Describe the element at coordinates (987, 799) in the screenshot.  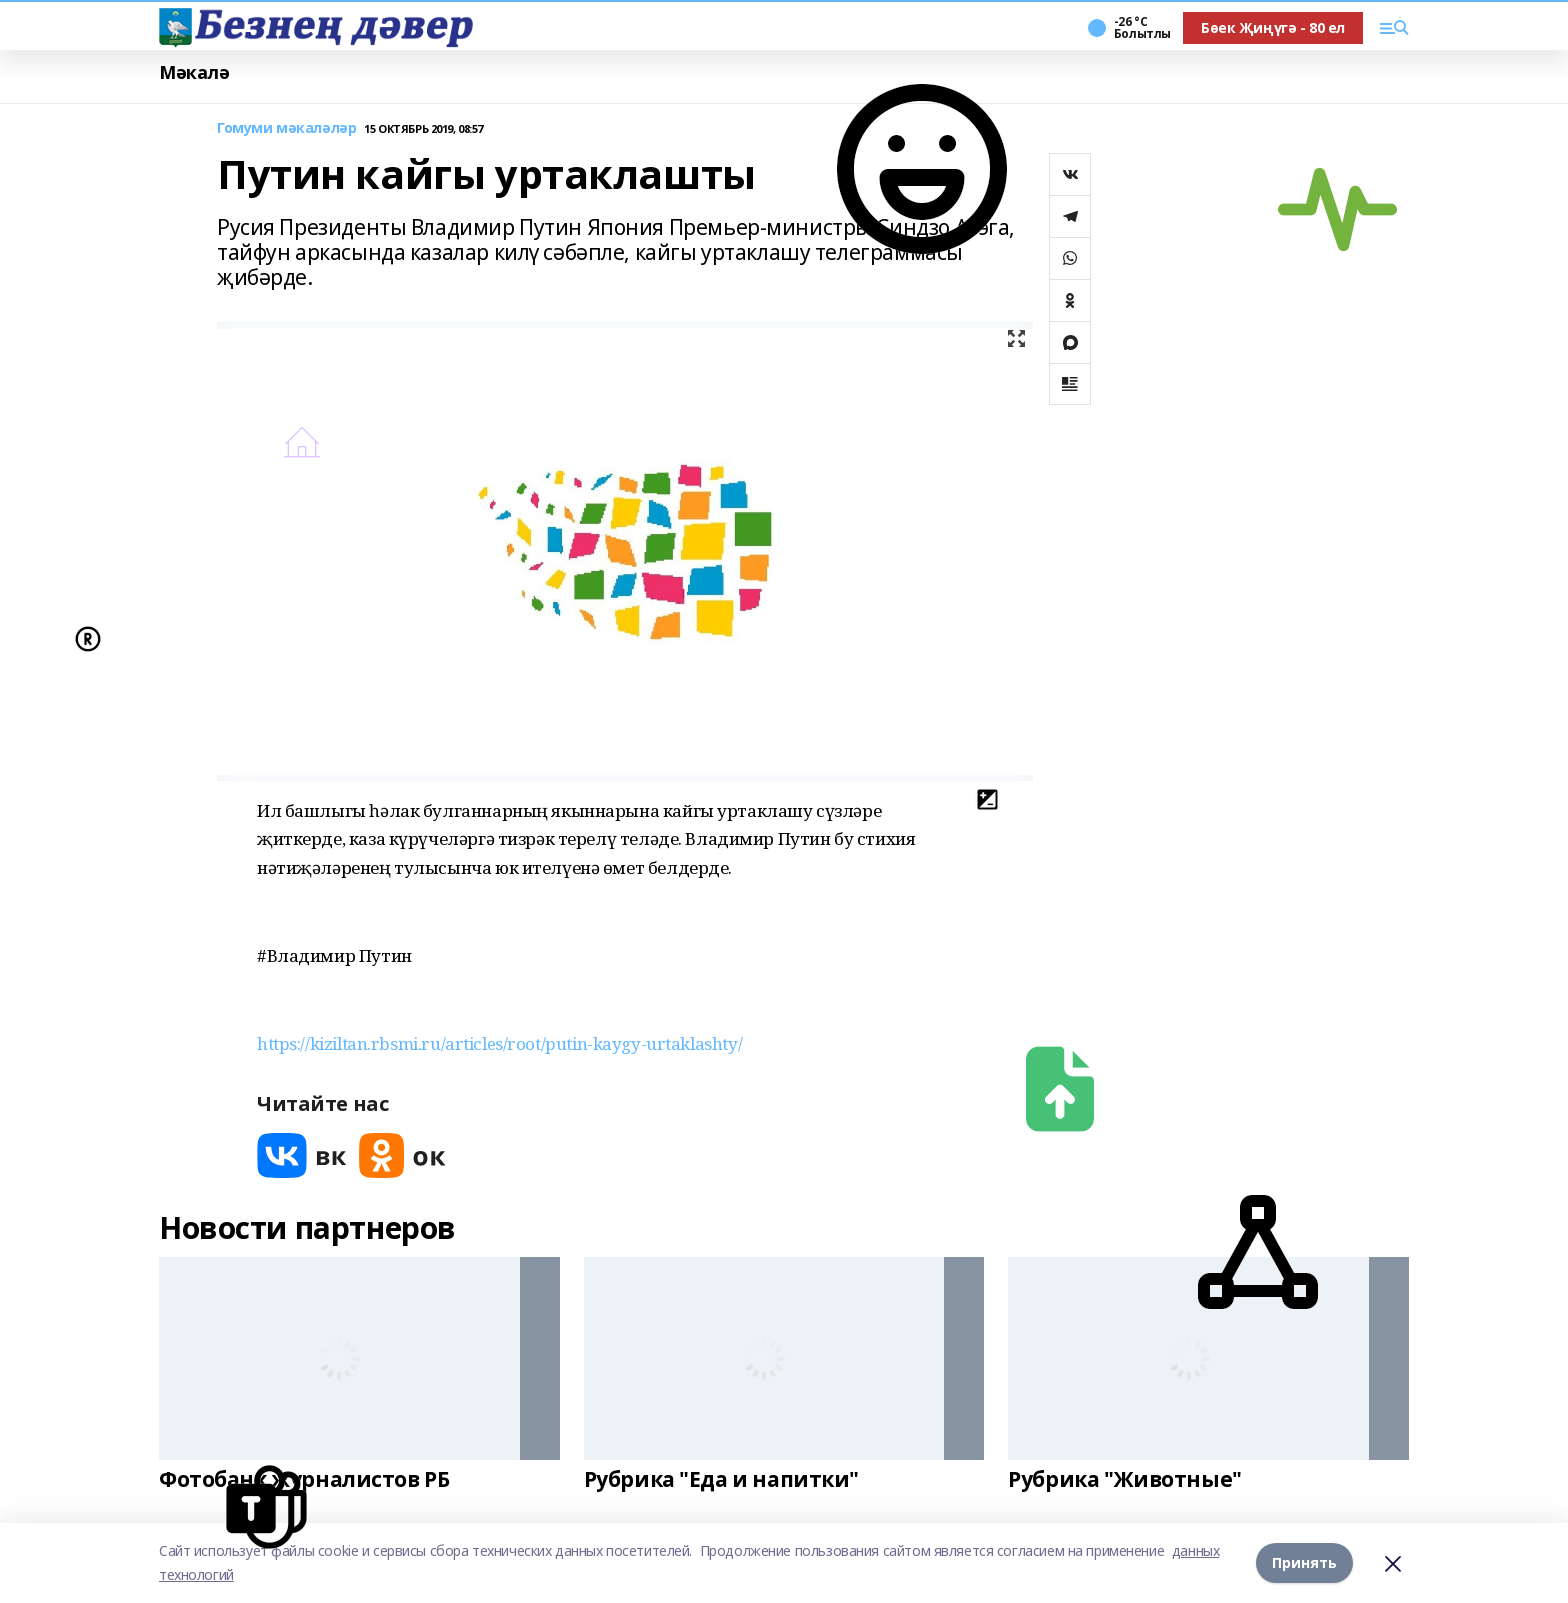
I see `adjust camera ISO sensitivity settings` at that location.